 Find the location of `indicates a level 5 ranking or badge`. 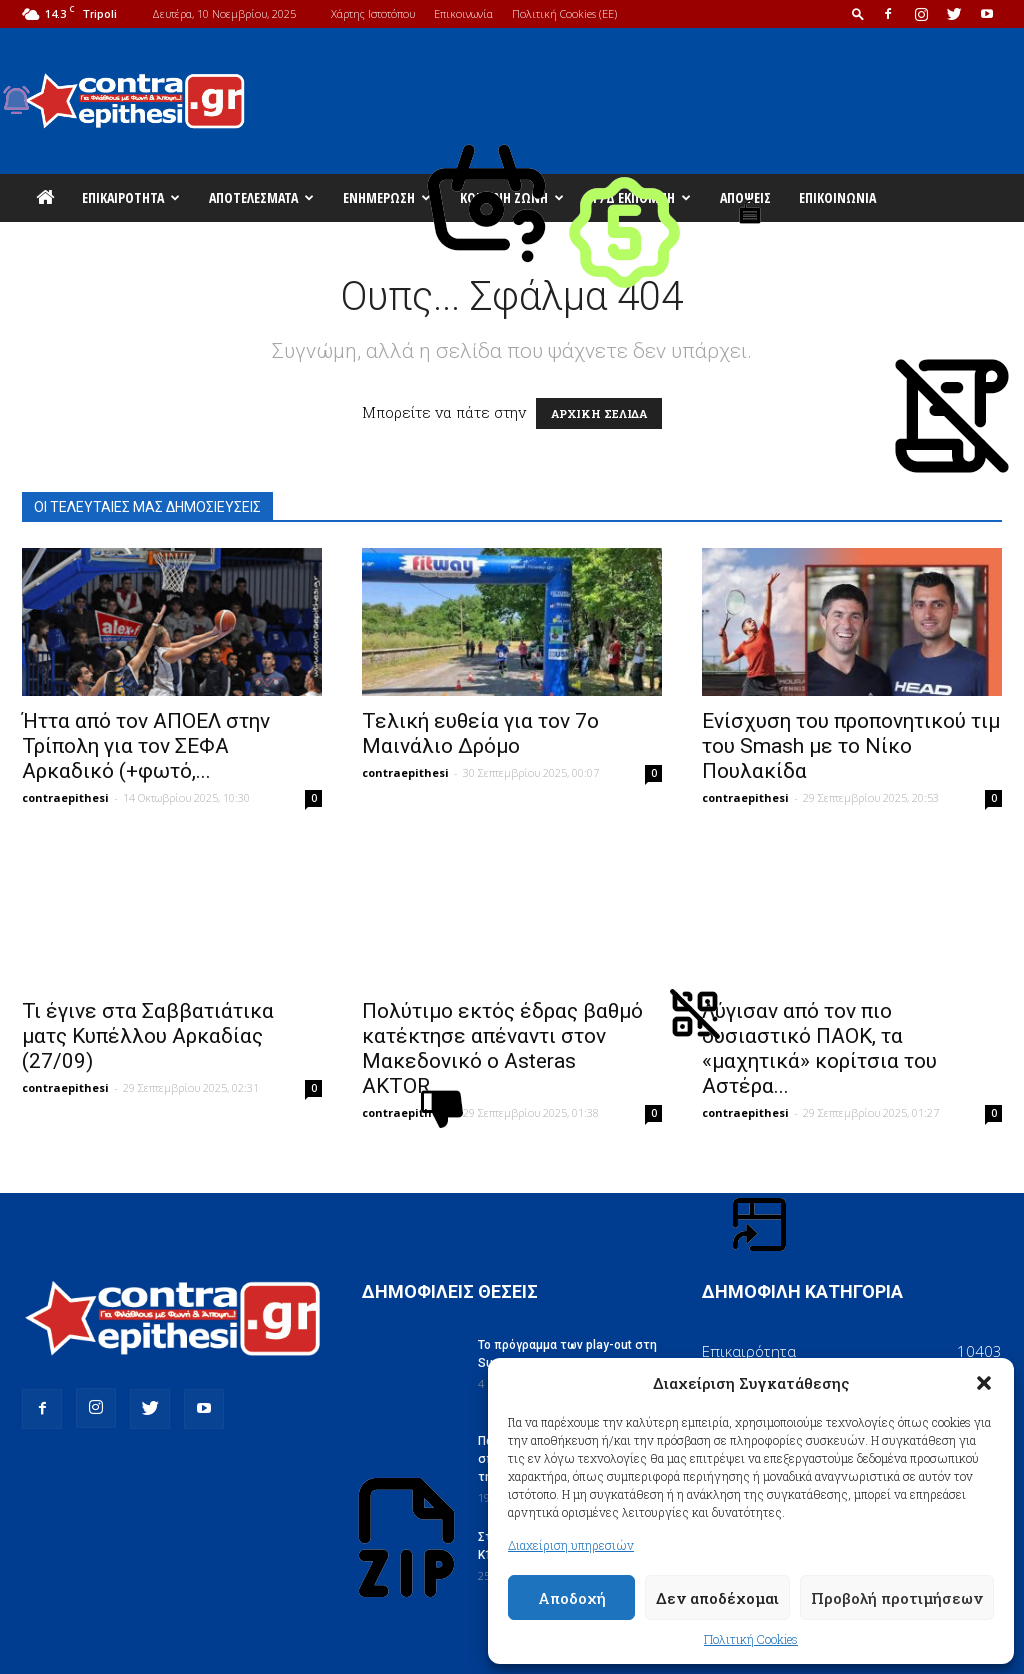

indicates a level 5 ranking or badge is located at coordinates (624, 232).